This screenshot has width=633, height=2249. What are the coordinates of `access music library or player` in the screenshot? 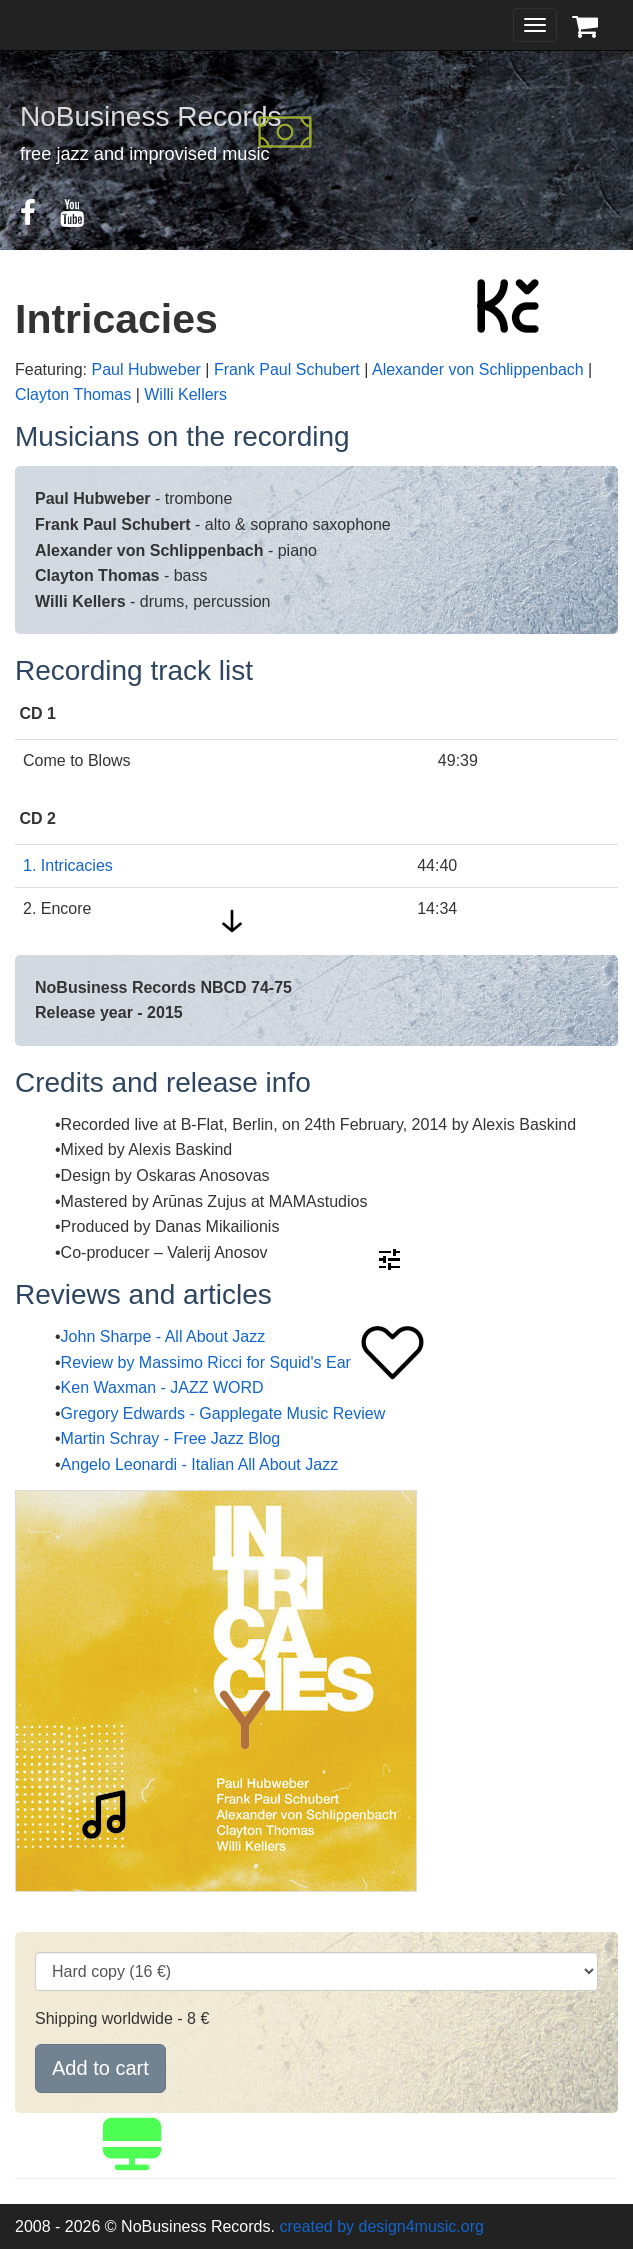 It's located at (106, 1814).